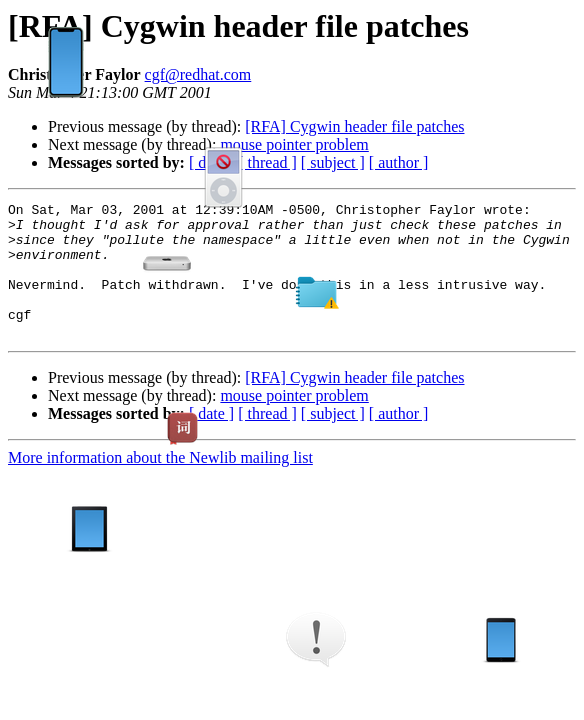 Image resolution: width=584 pixels, height=720 pixels. I want to click on iPod device is unavailable or cannot be connected, so click(223, 177).